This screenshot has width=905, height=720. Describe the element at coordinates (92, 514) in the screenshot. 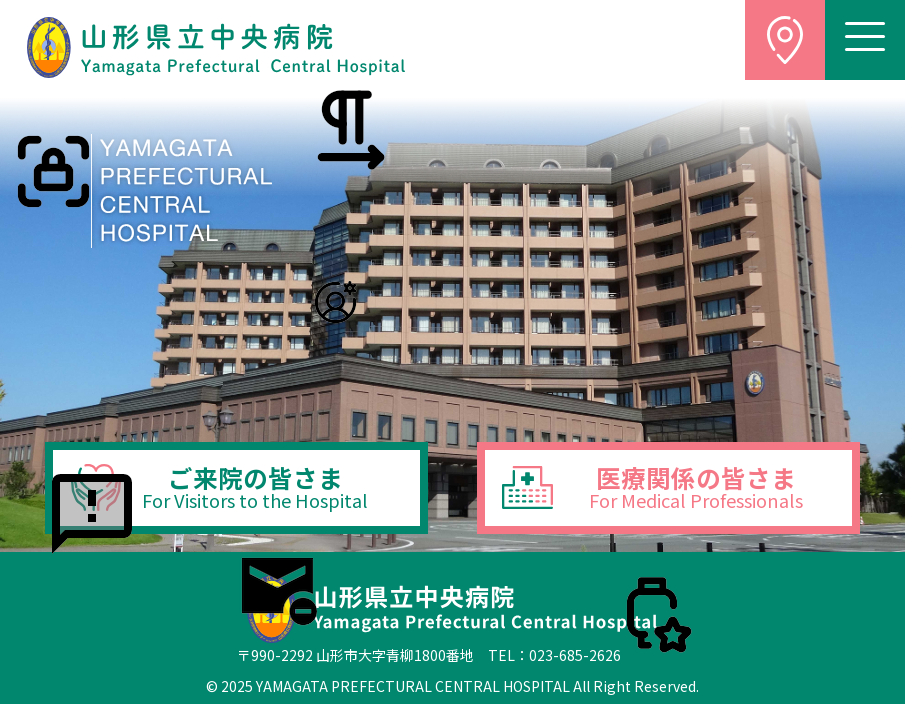

I see `indicates a failed or undelivered text message` at that location.